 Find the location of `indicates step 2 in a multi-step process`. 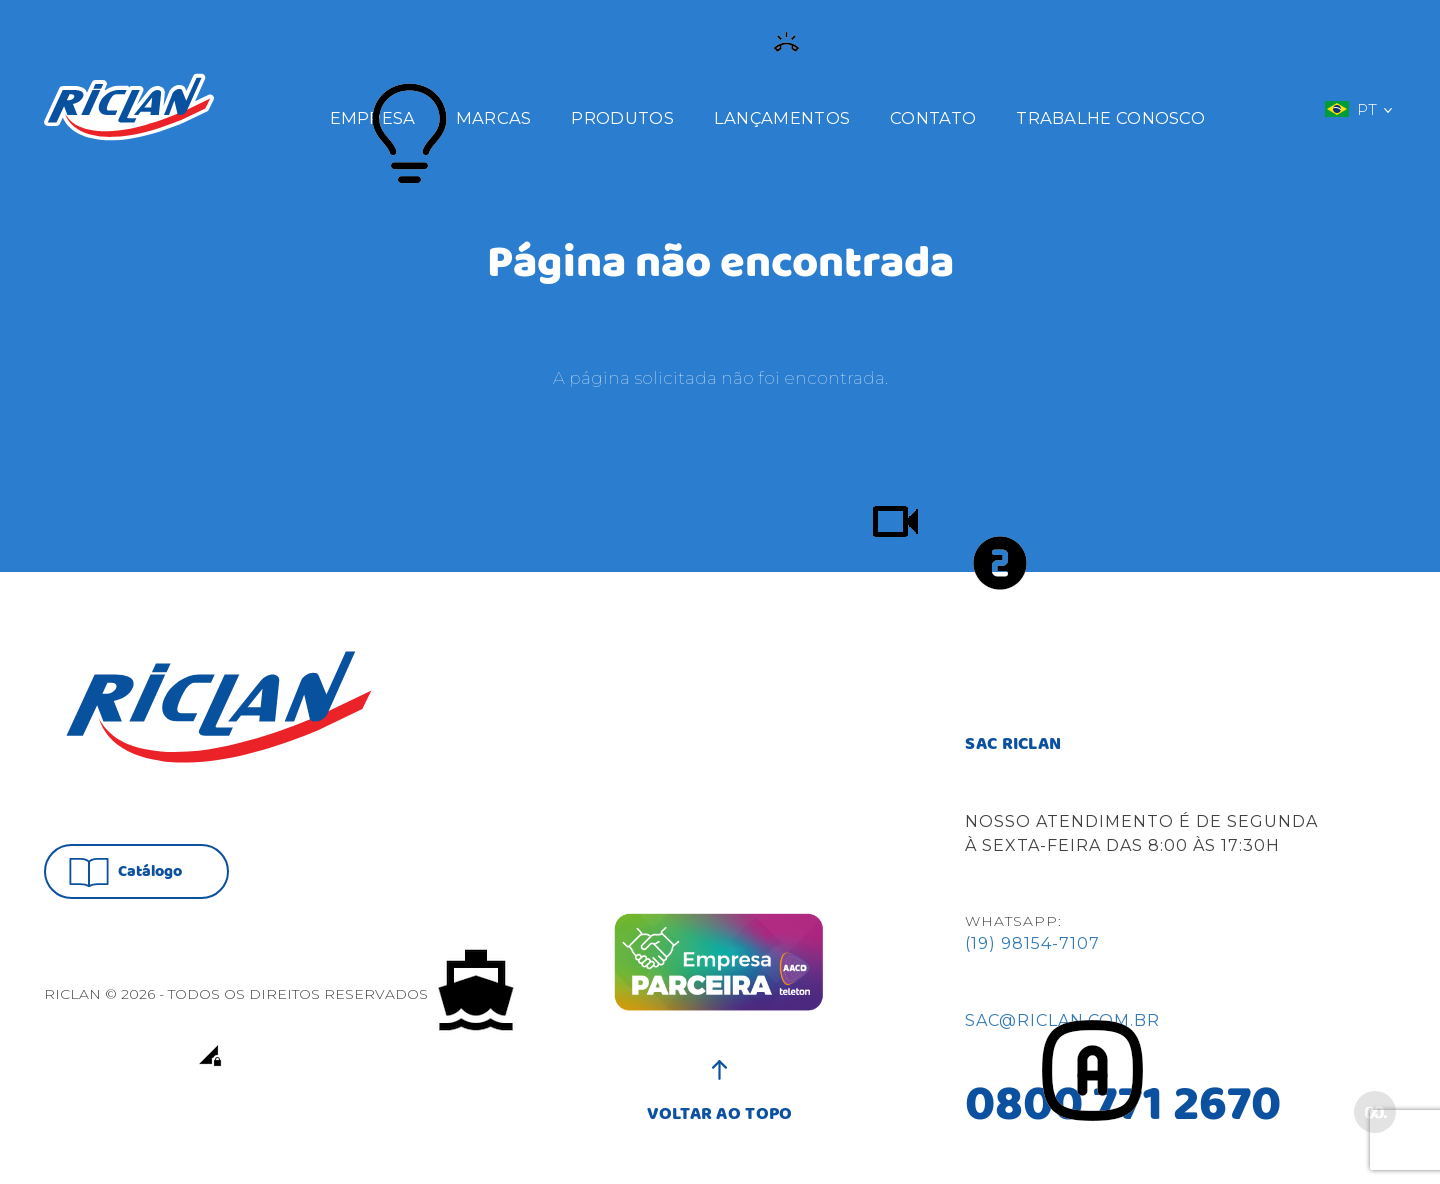

indicates step 2 in a multi-step process is located at coordinates (1000, 563).